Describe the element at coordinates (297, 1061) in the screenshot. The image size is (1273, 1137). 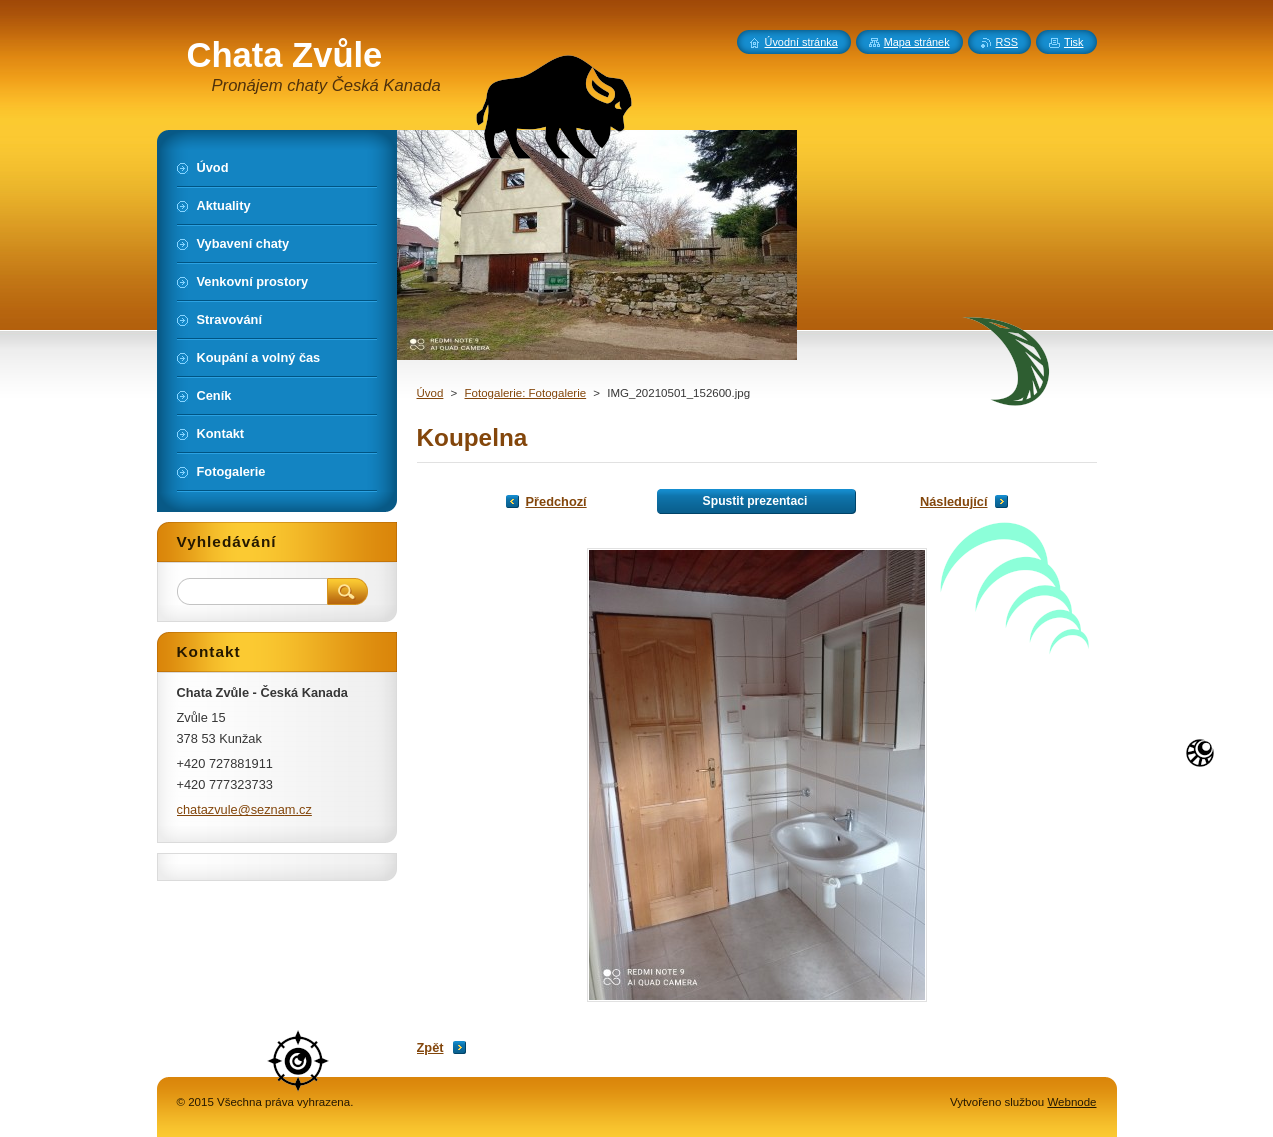
I see `activate precision aiming or sniper mode` at that location.